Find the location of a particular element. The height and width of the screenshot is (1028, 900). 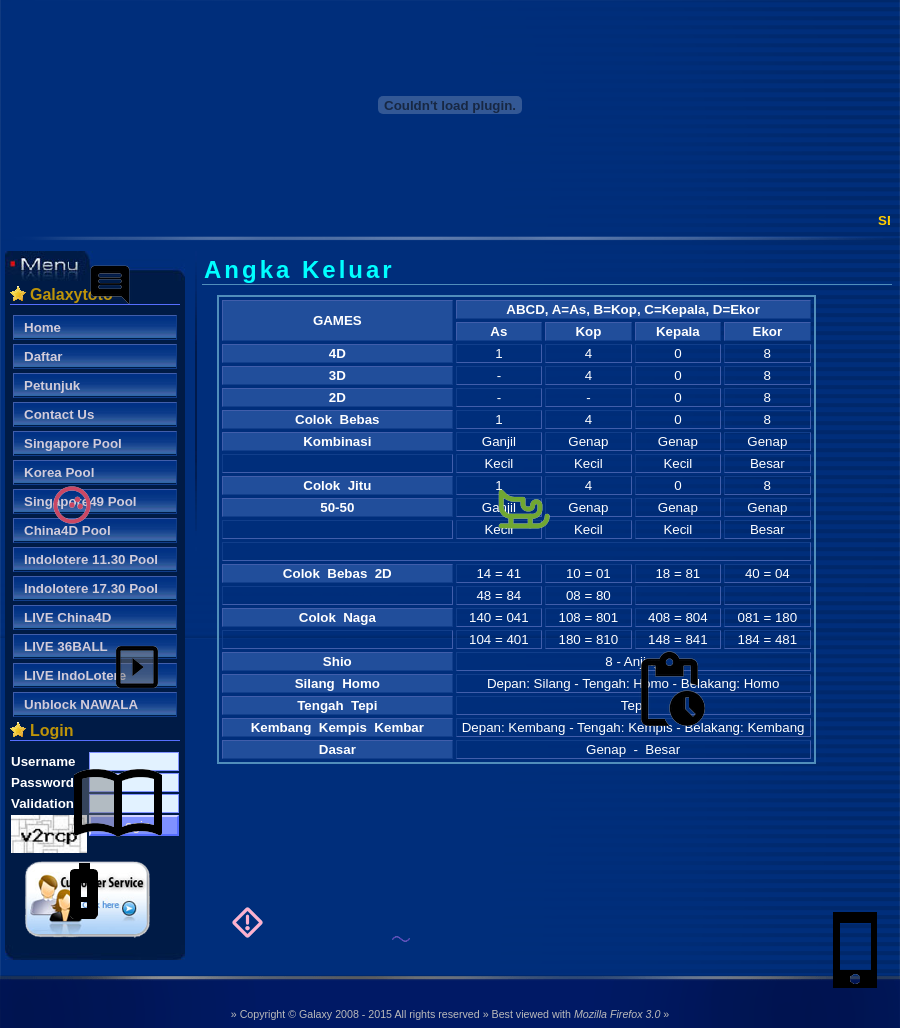

indicates low battery warning is located at coordinates (84, 891).